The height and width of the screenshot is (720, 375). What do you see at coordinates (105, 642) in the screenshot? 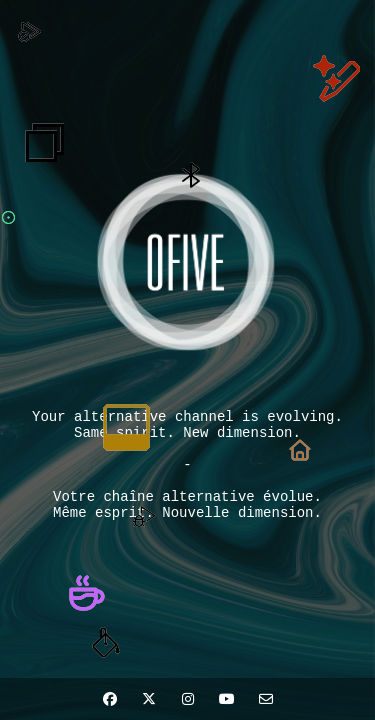
I see `change theme or color settings` at bounding box center [105, 642].